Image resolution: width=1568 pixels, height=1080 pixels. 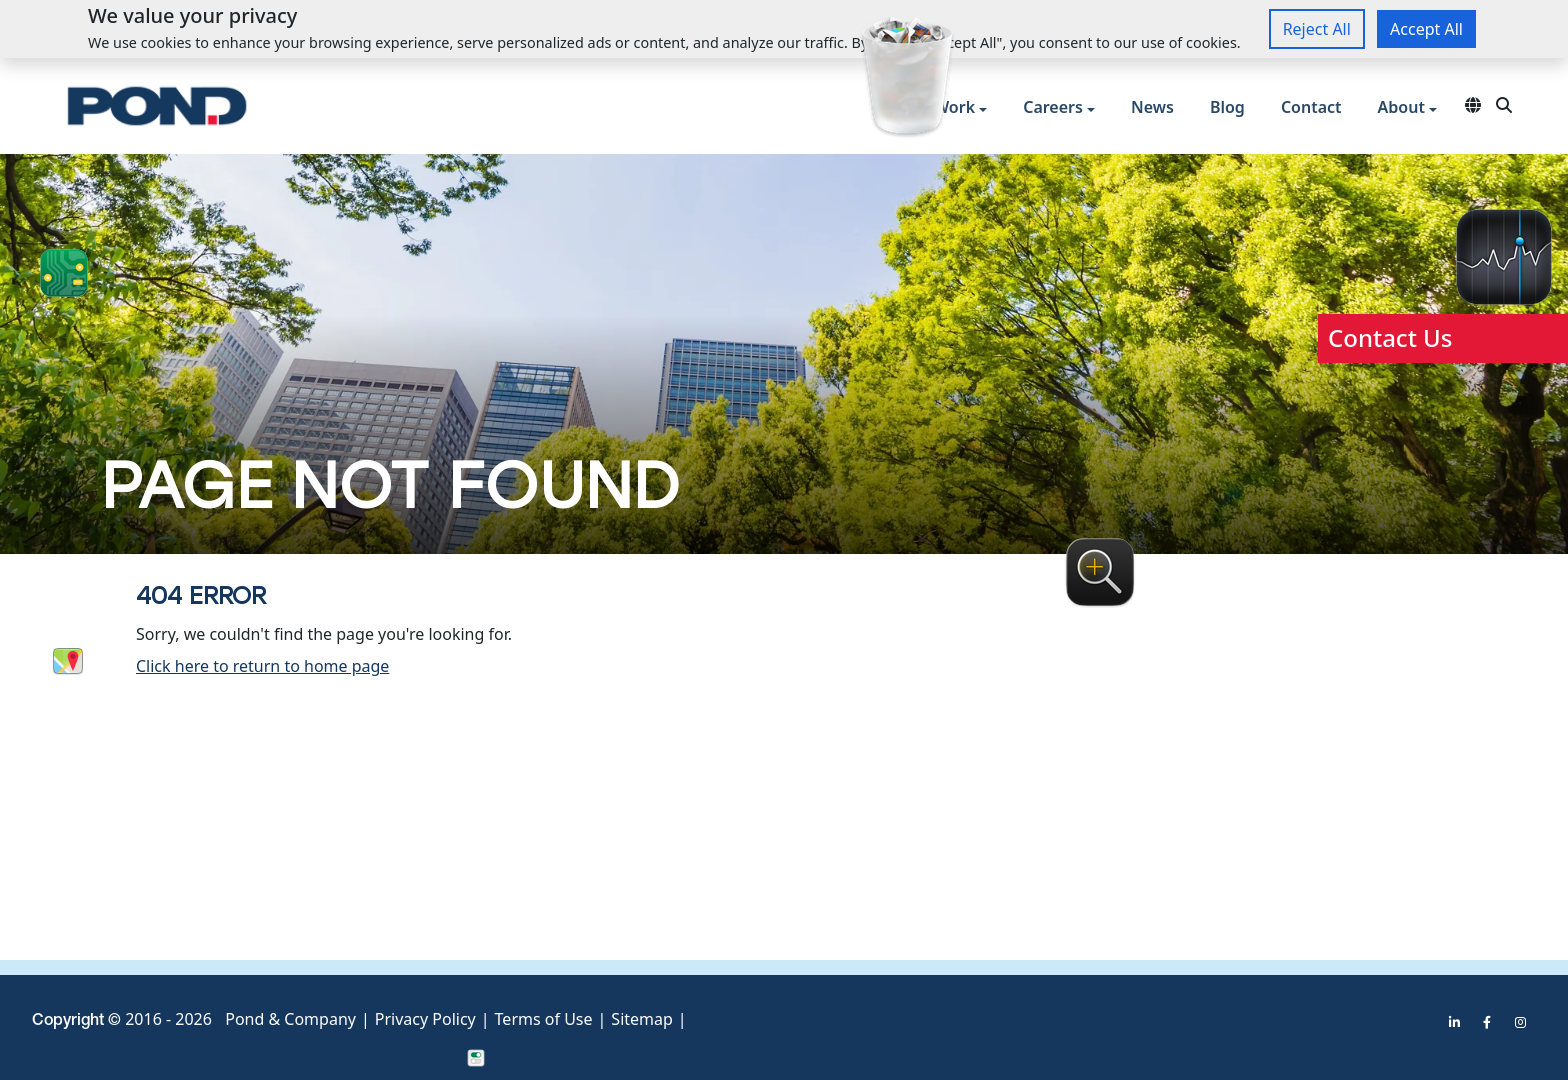 I want to click on access system settings and preferences, so click(x=476, y=1058).